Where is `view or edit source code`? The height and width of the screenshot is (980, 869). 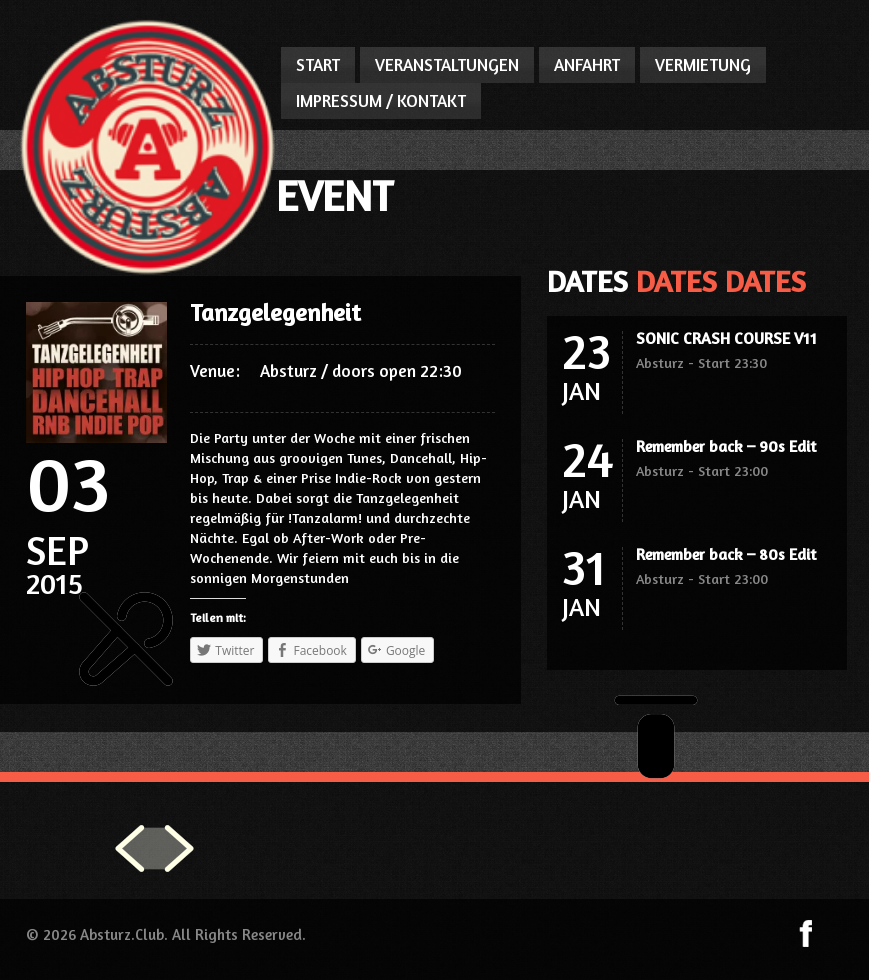 view or edit source code is located at coordinates (154, 848).